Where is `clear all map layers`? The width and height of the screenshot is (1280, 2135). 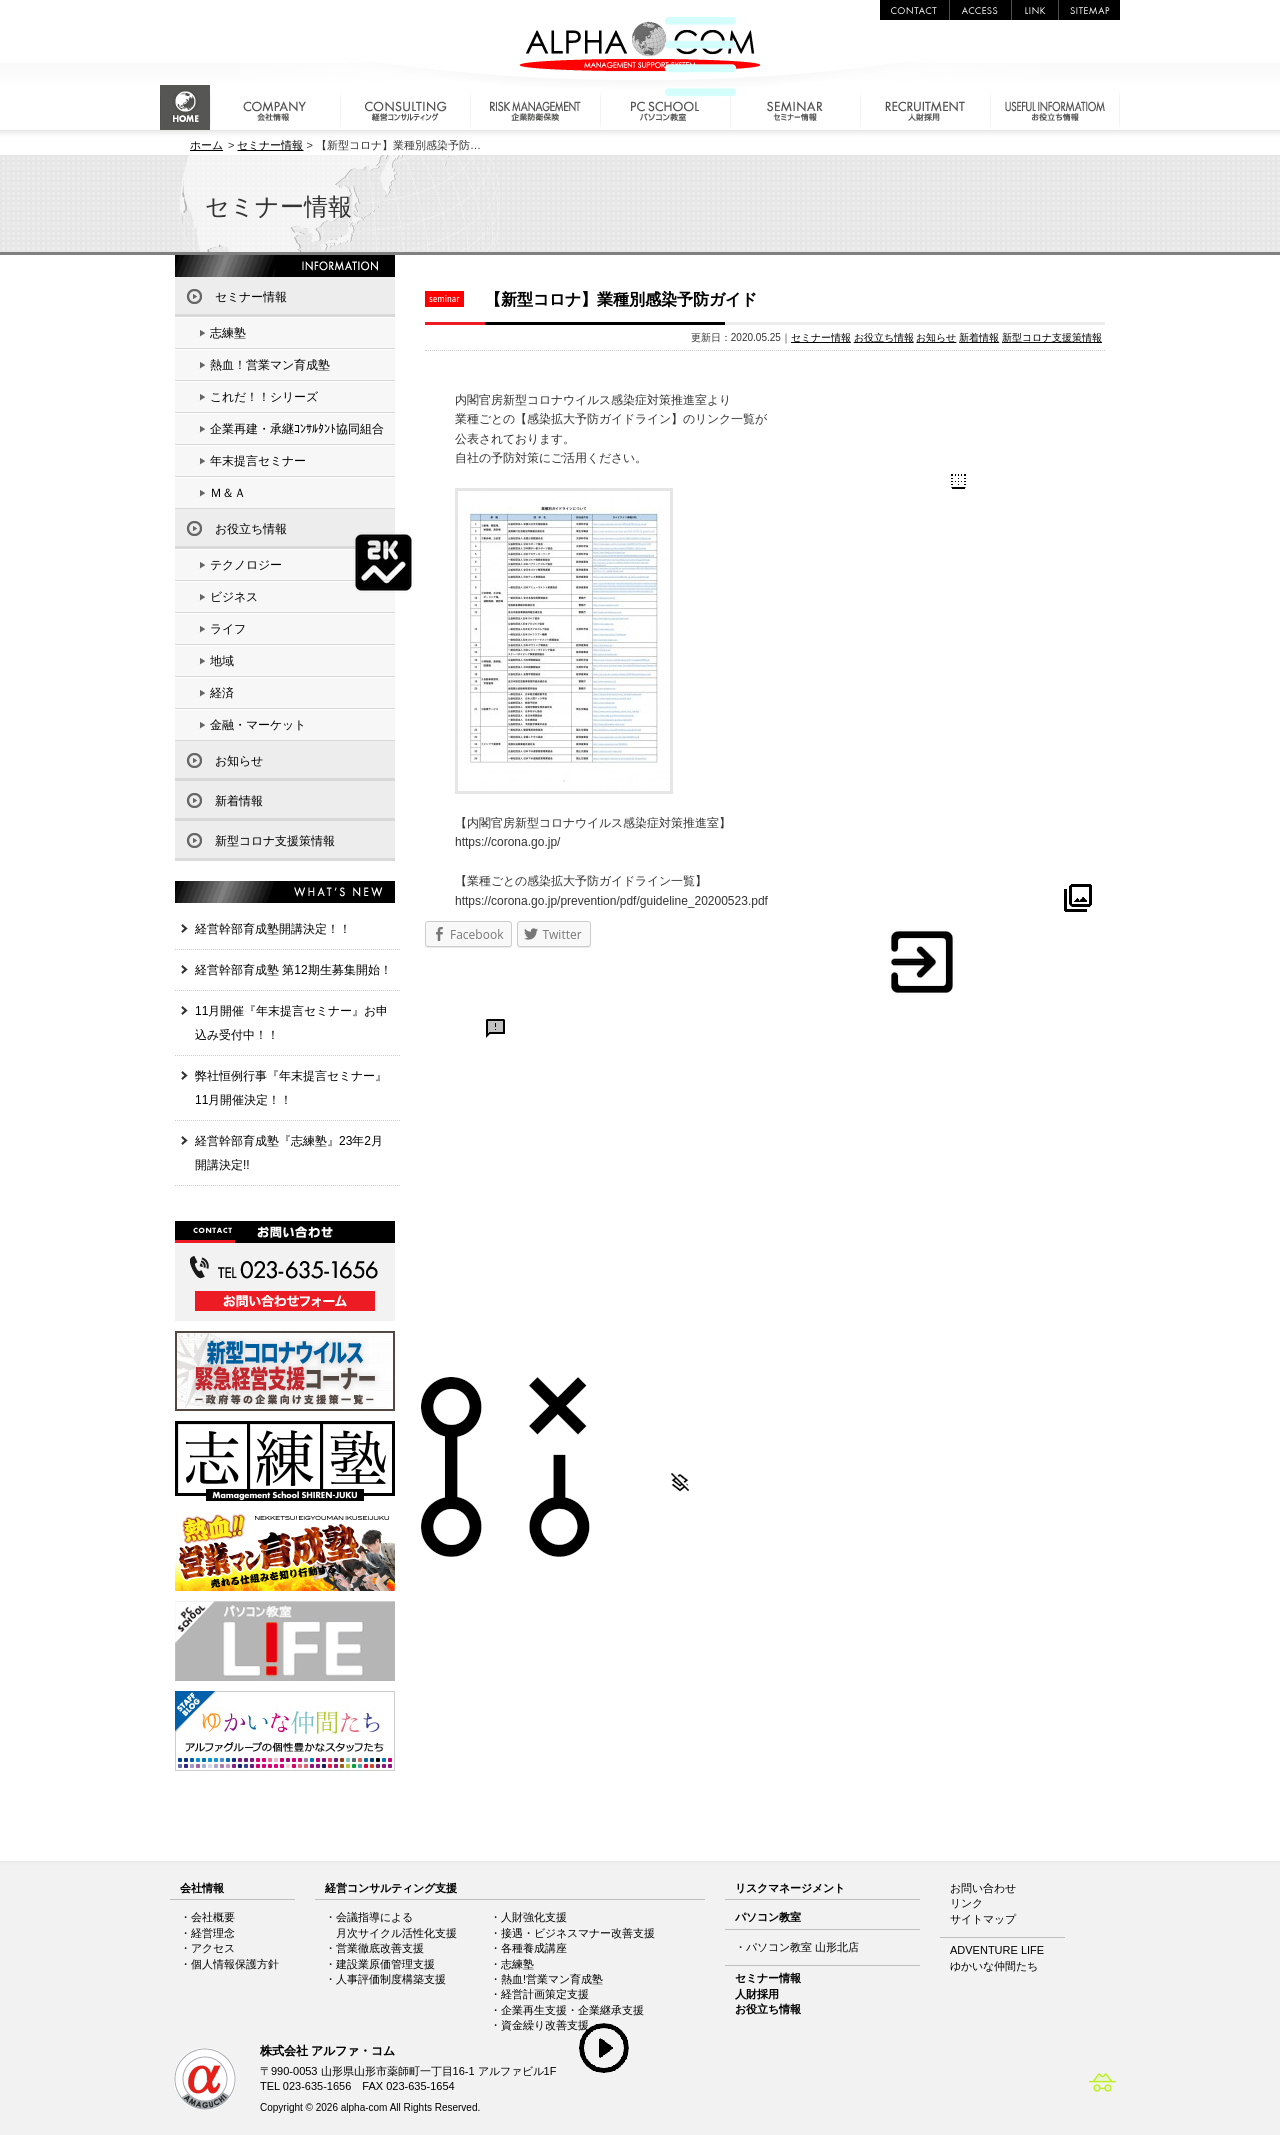
clear all map layers is located at coordinates (680, 1483).